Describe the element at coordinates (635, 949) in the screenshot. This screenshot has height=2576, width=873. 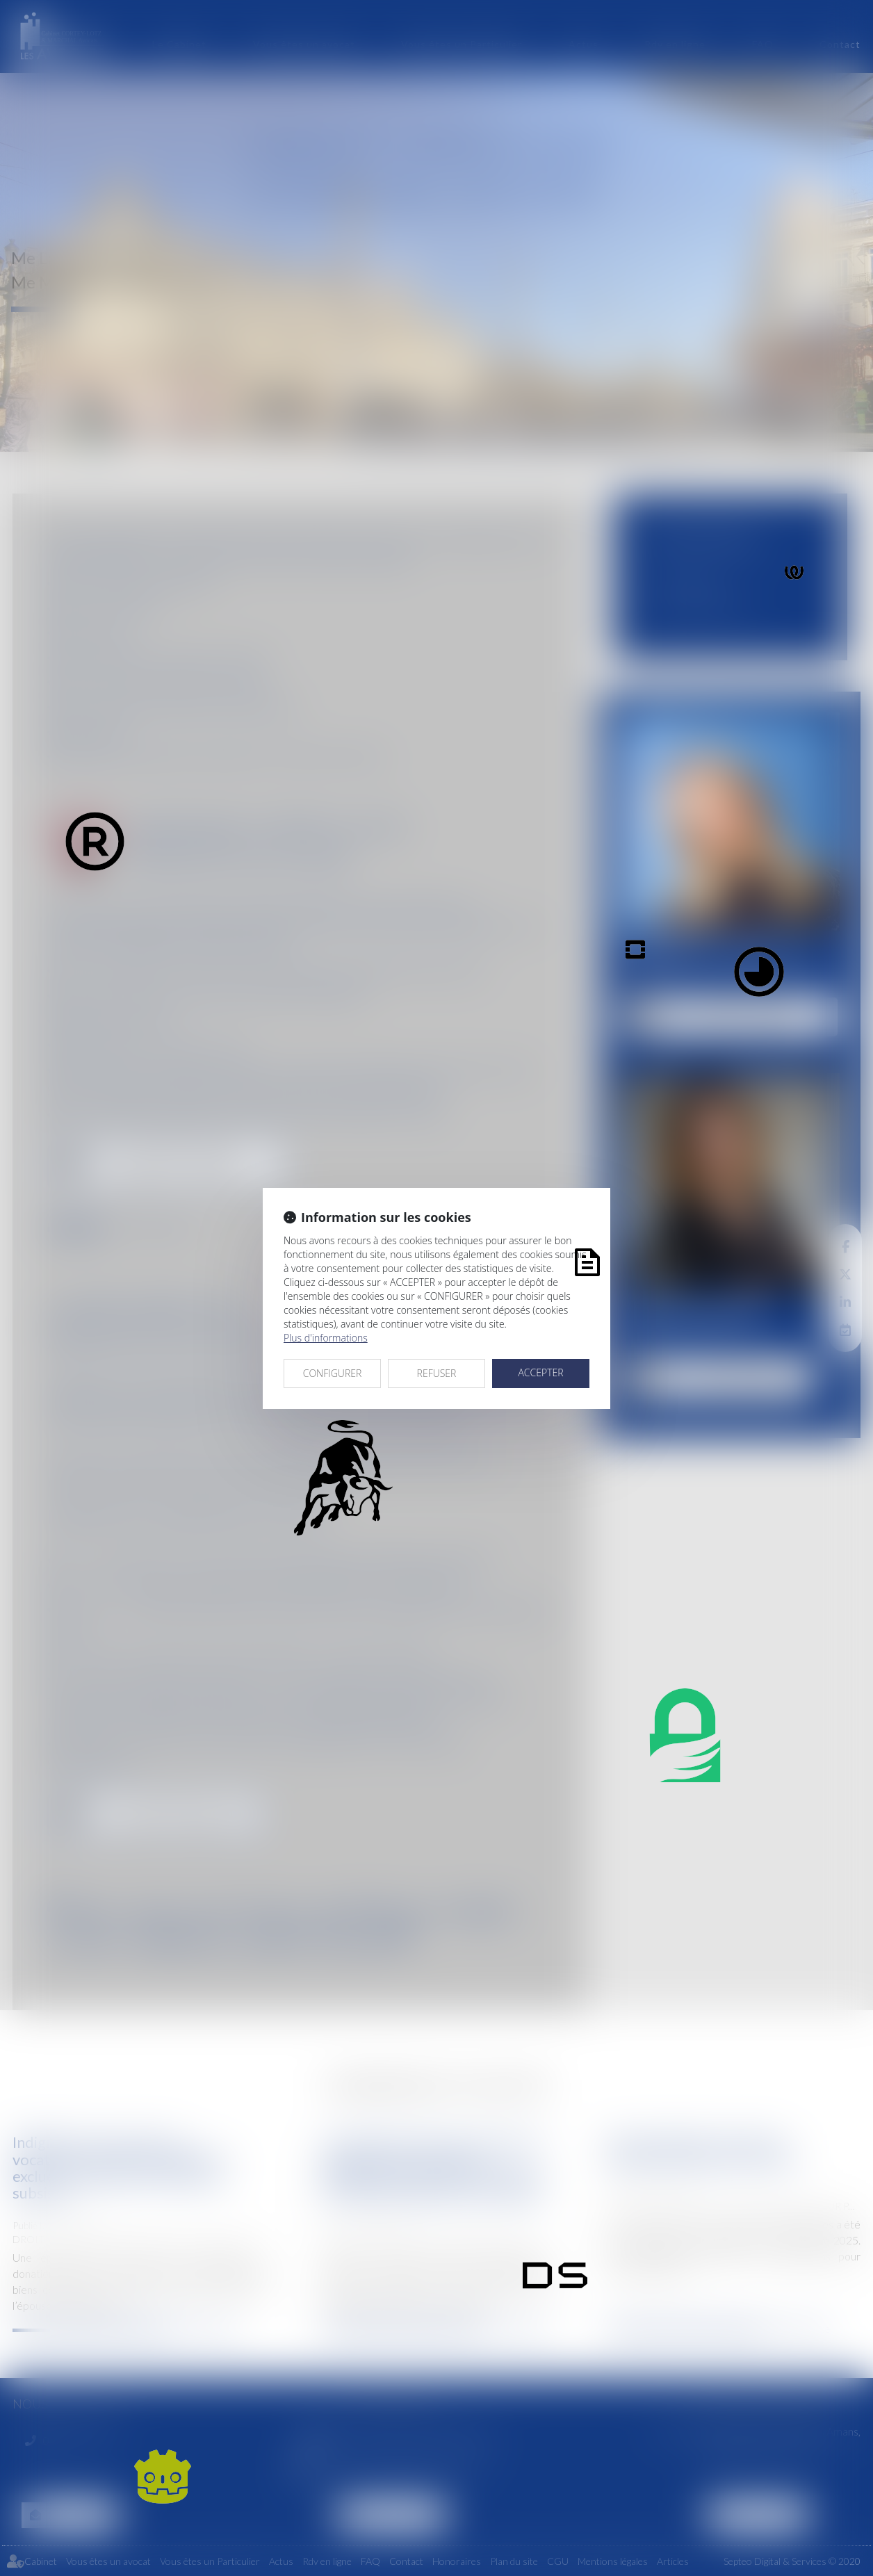
I see `openstack cloud platform logo` at that location.